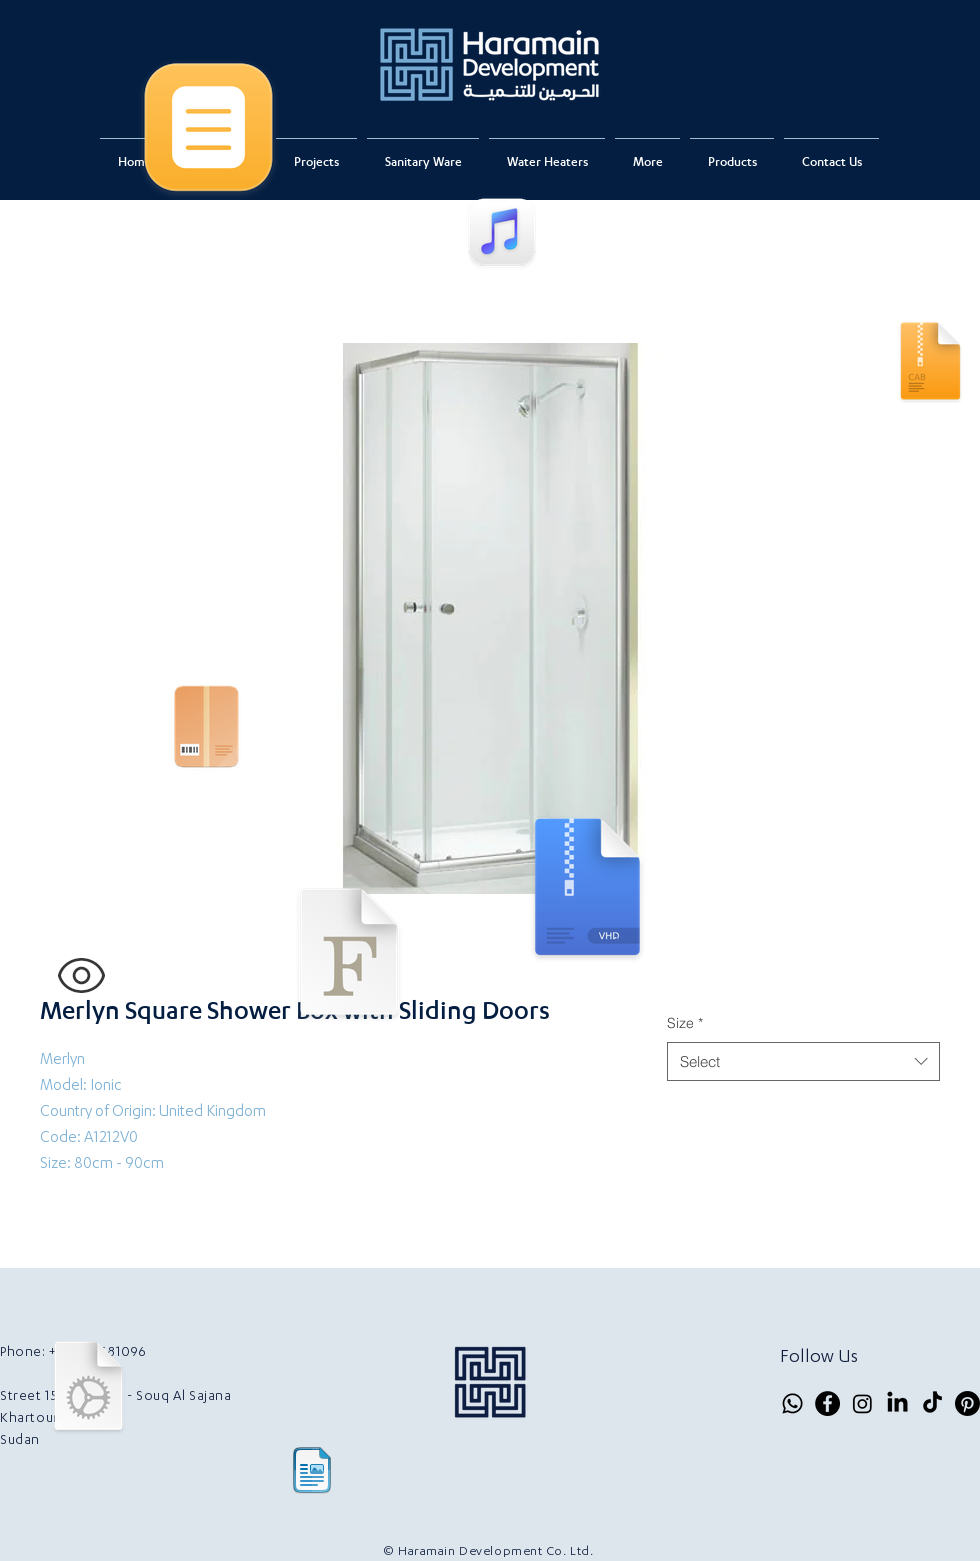  Describe the element at coordinates (206, 726) in the screenshot. I see `compressed or archived file type indicator` at that location.